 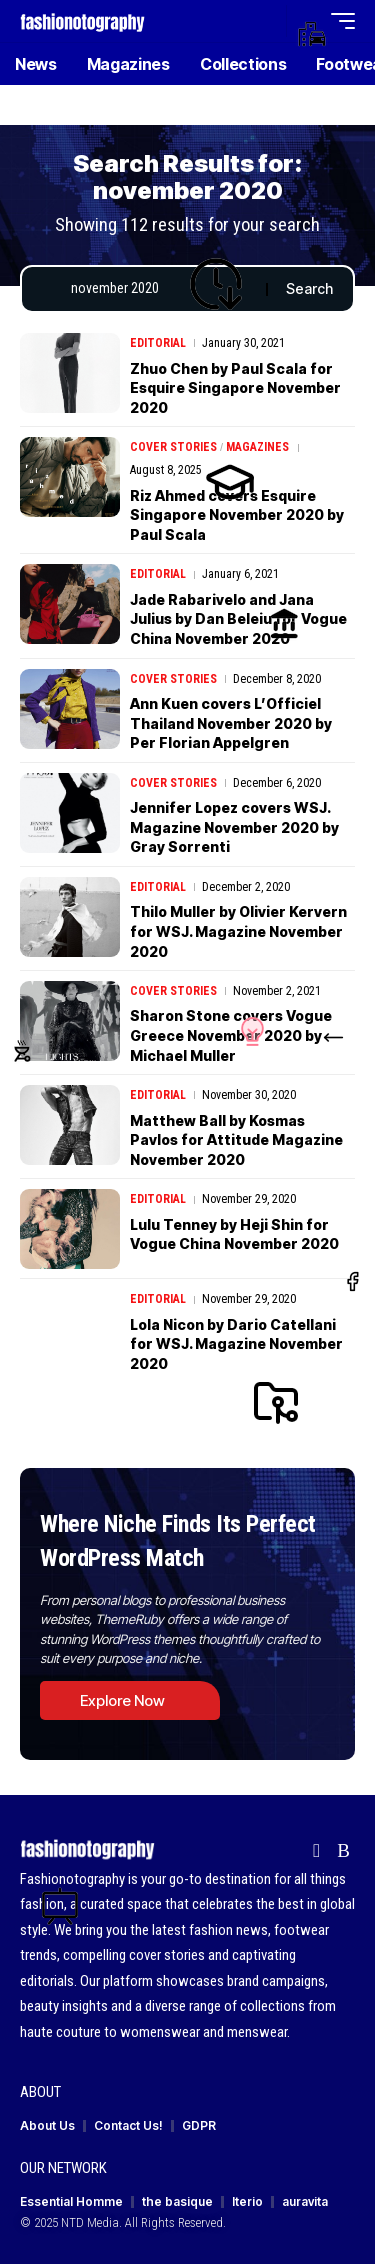 What do you see at coordinates (312, 34) in the screenshot?
I see `access transportation or commute options` at bounding box center [312, 34].